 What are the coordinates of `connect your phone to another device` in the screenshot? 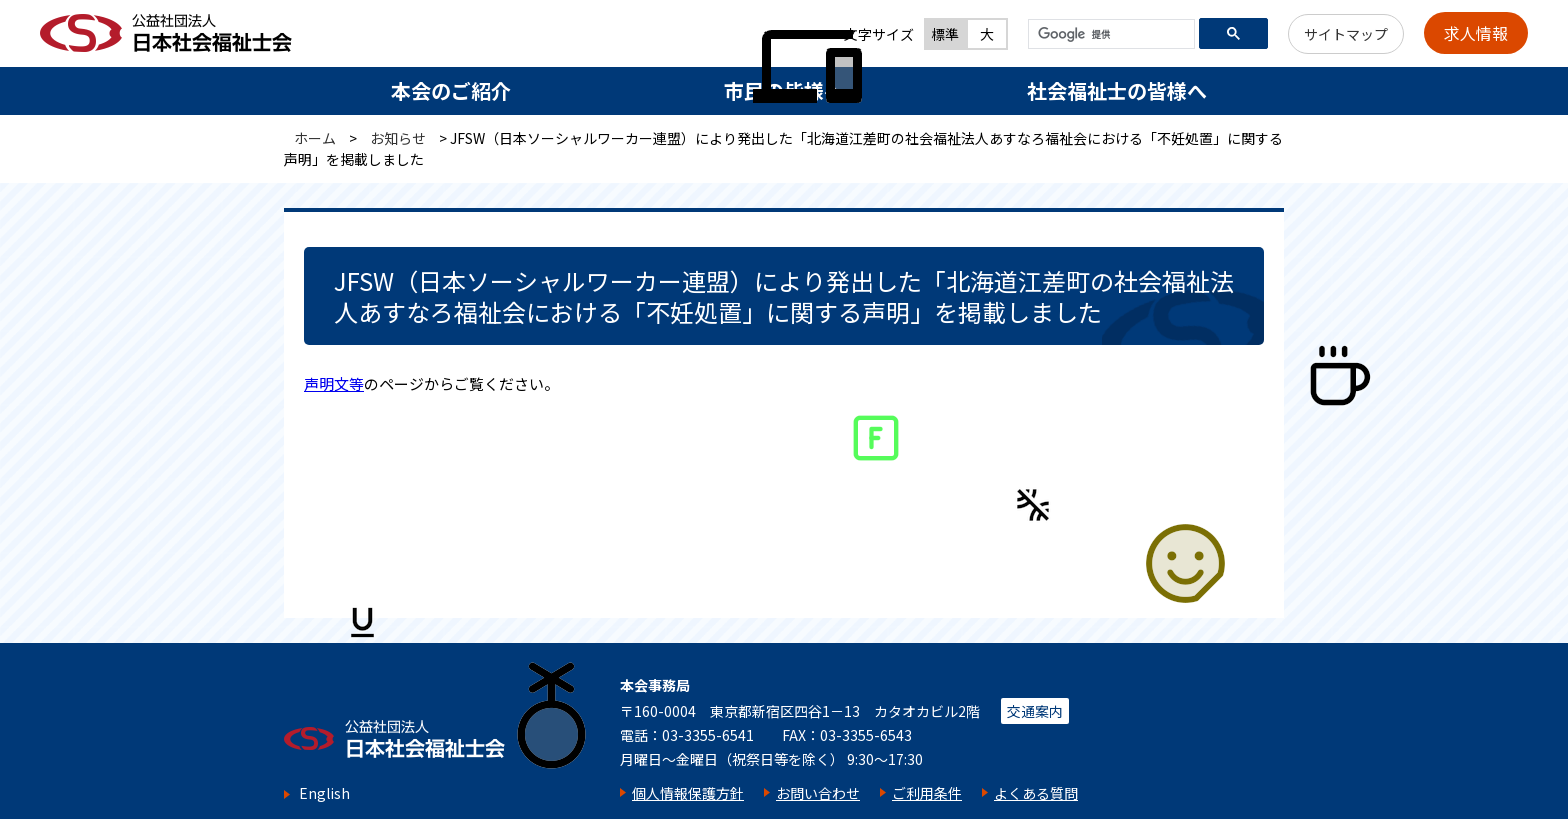 It's located at (807, 66).